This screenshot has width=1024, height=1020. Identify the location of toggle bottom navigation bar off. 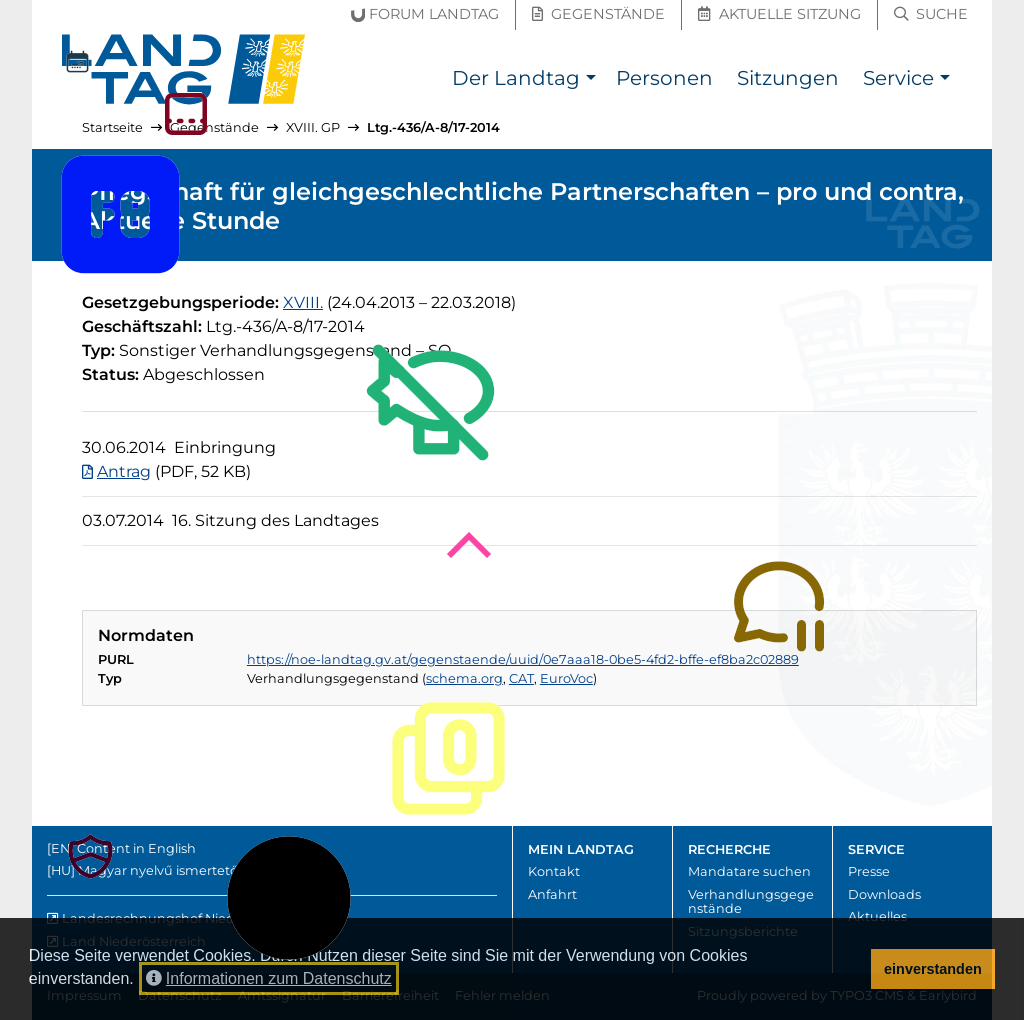
(186, 114).